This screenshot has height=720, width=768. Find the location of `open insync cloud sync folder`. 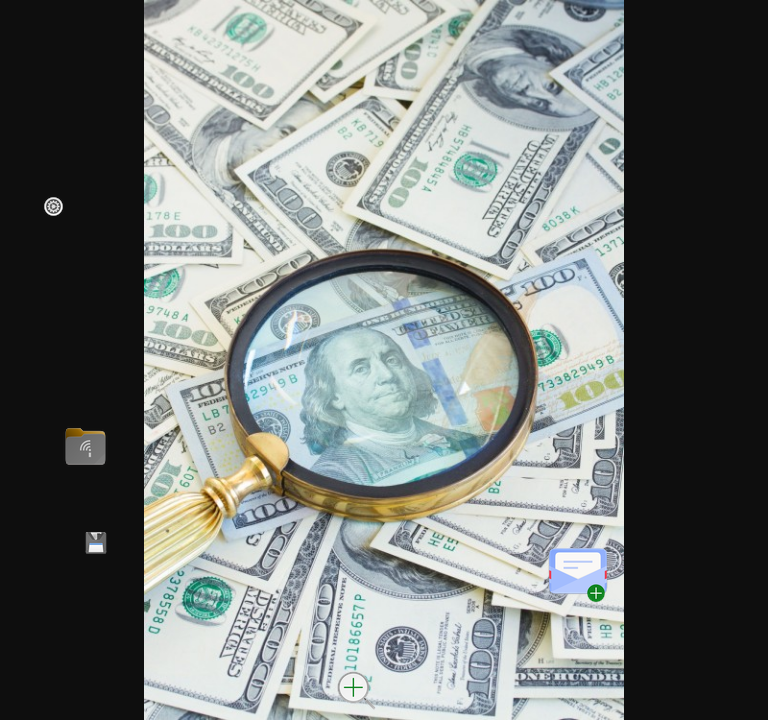

open insync cloud sync folder is located at coordinates (85, 446).